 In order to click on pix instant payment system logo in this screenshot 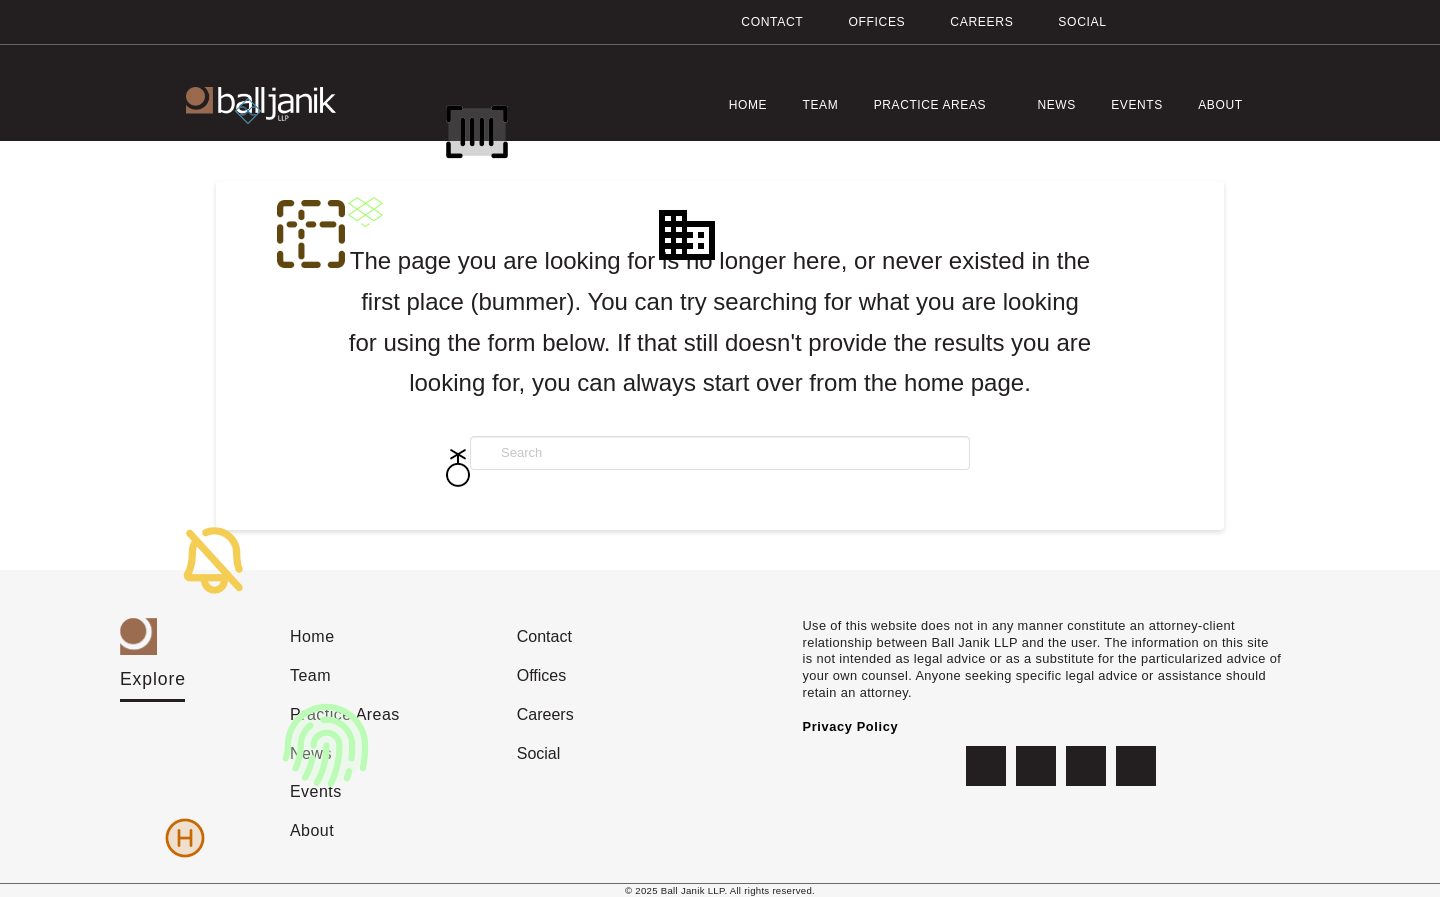, I will do `click(248, 111)`.